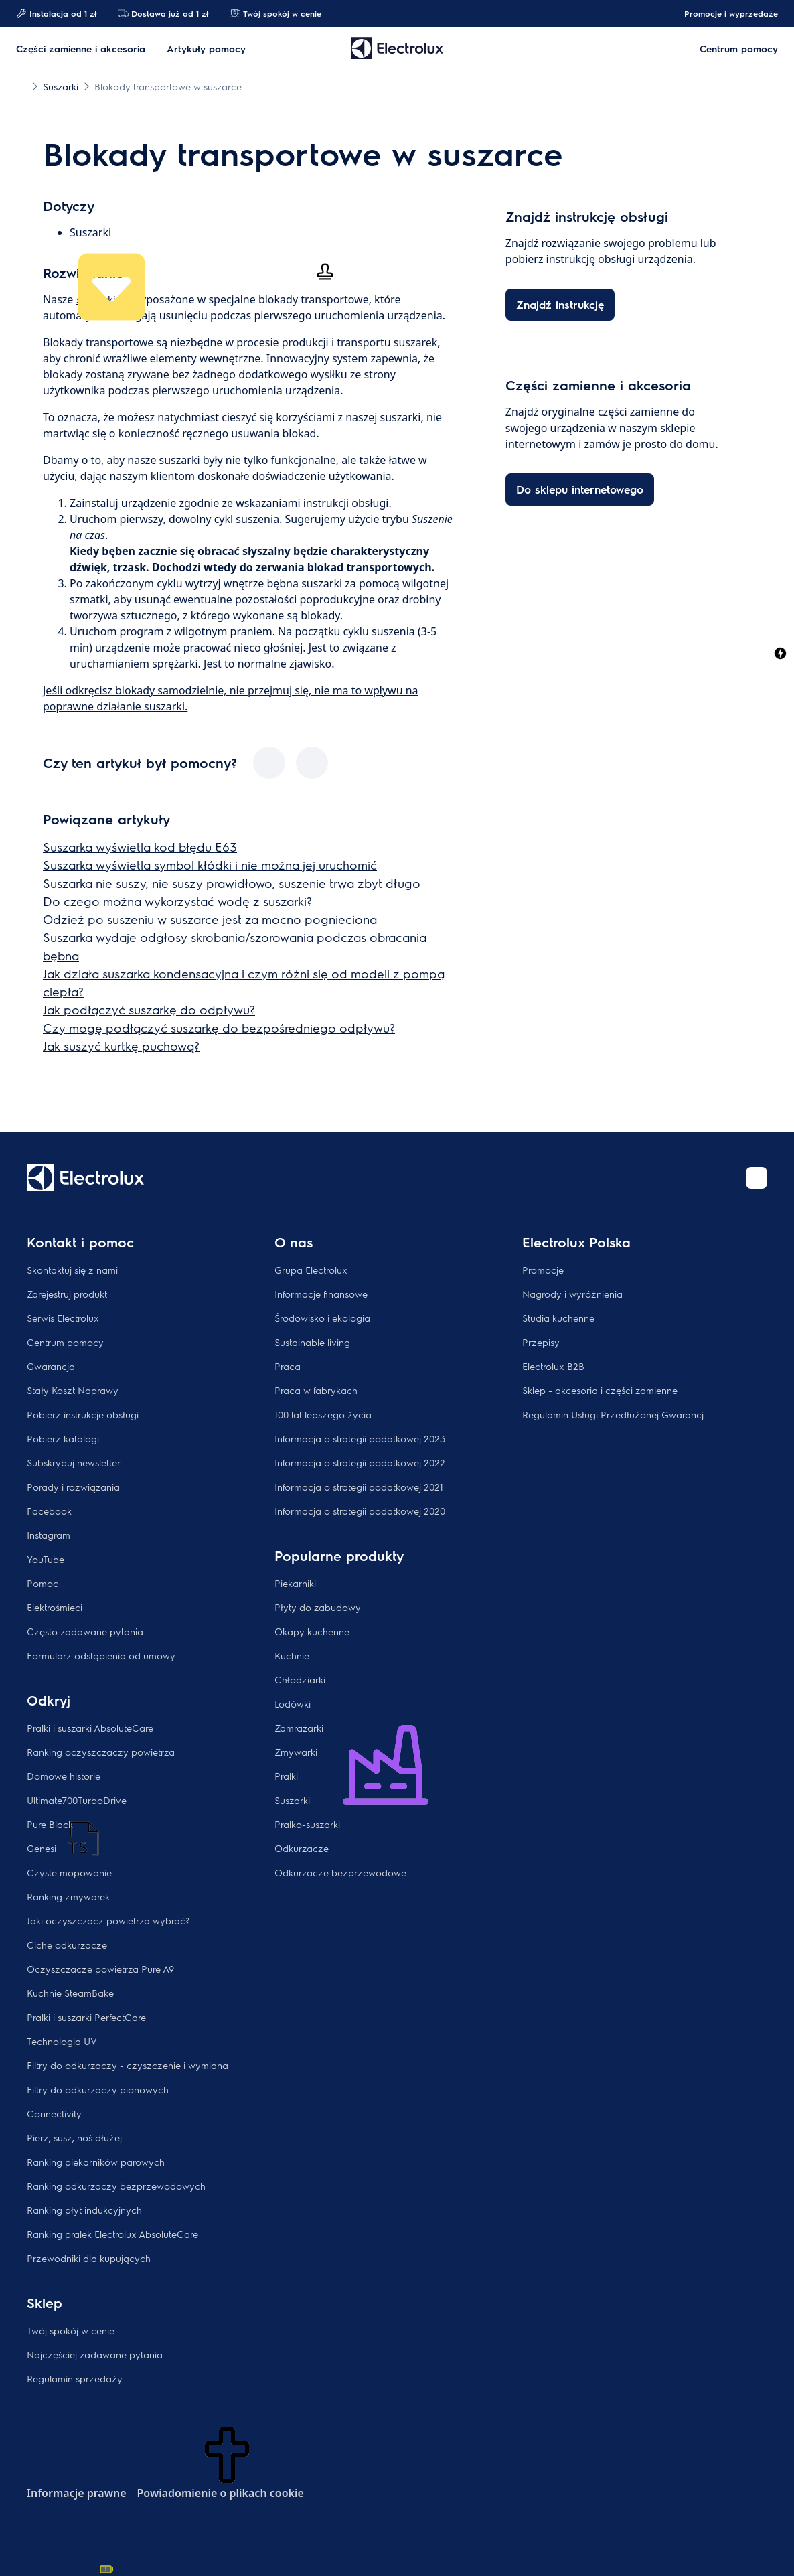 This screenshot has width=794, height=2576. I want to click on religious or faith-related content, so click(227, 2455).